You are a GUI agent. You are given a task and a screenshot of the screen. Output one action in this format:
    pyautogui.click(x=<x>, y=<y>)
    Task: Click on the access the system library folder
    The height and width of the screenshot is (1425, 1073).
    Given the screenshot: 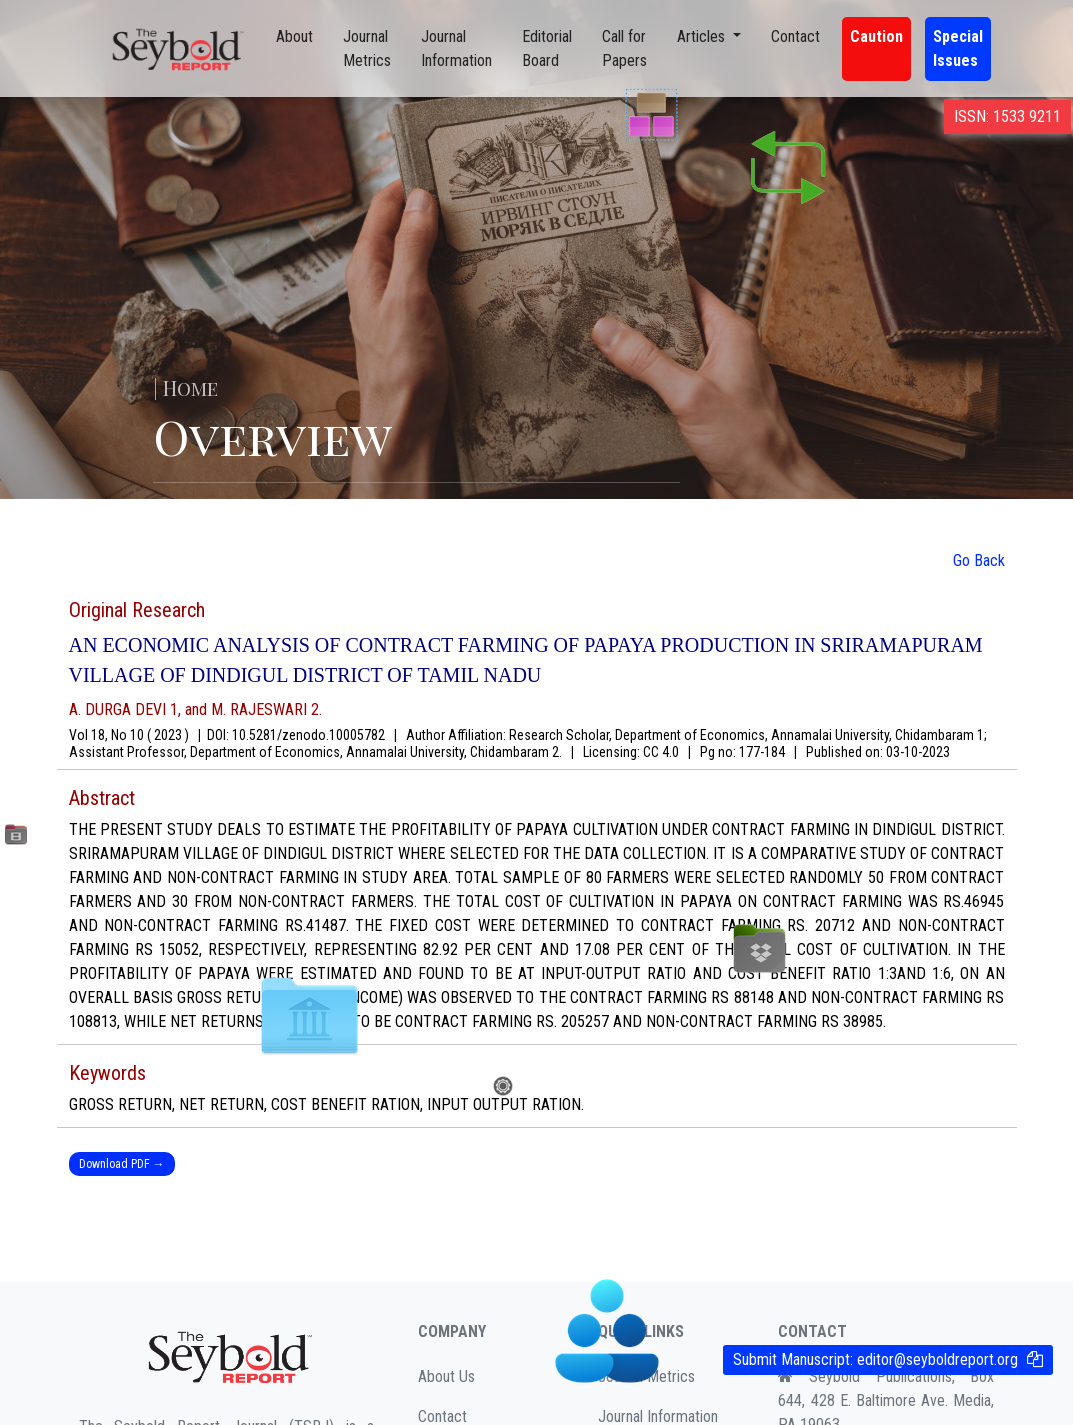 What is the action you would take?
    pyautogui.click(x=309, y=1015)
    